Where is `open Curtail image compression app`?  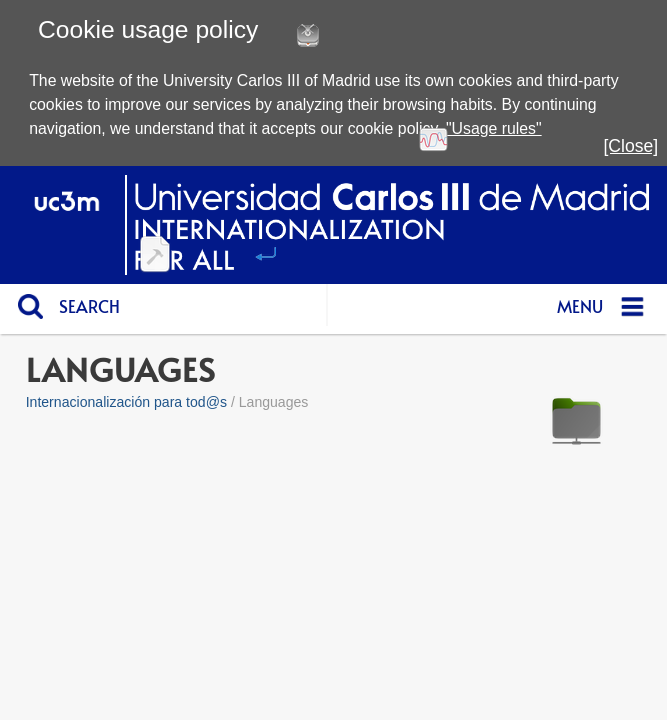
open Curtail image compression app is located at coordinates (308, 36).